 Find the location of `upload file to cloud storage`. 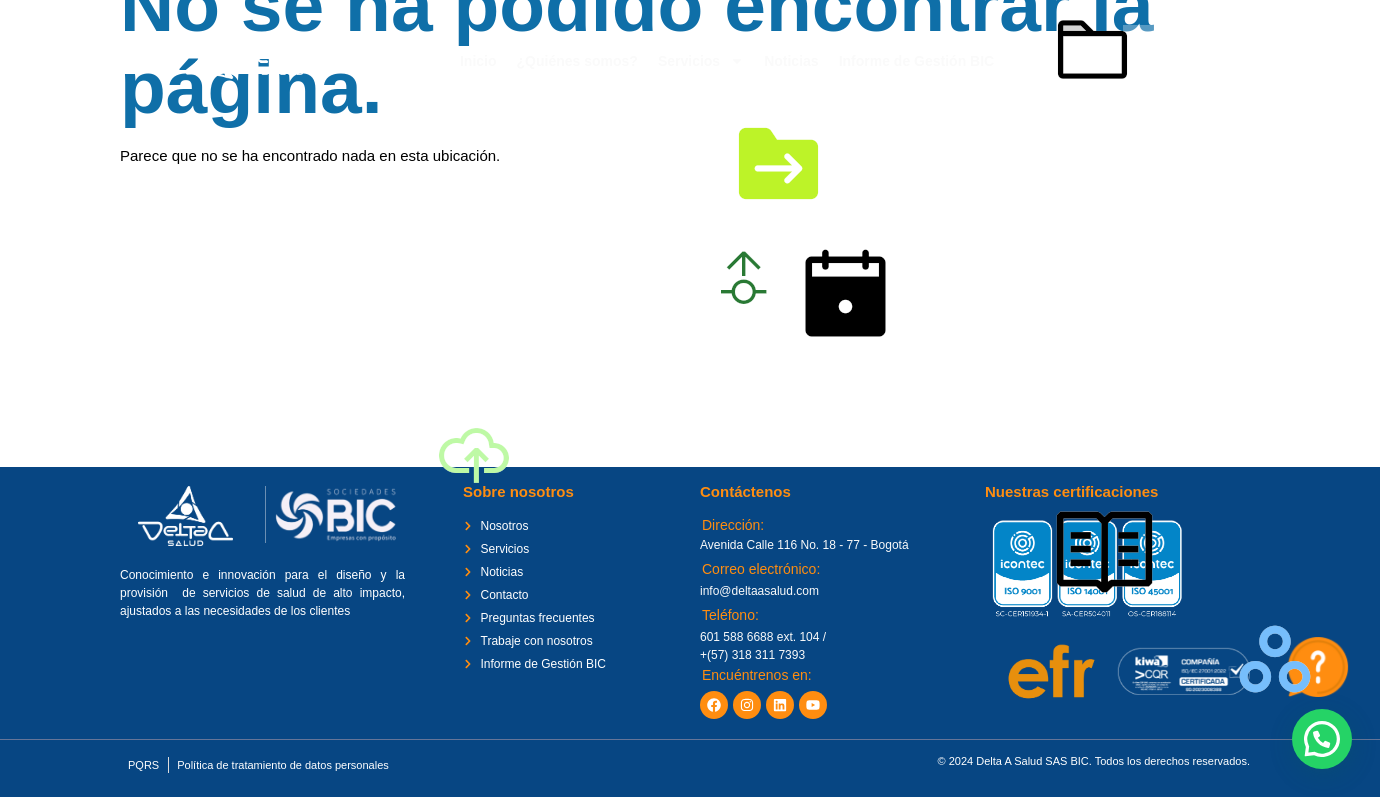

upload file to cloud storage is located at coordinates (474, 453).